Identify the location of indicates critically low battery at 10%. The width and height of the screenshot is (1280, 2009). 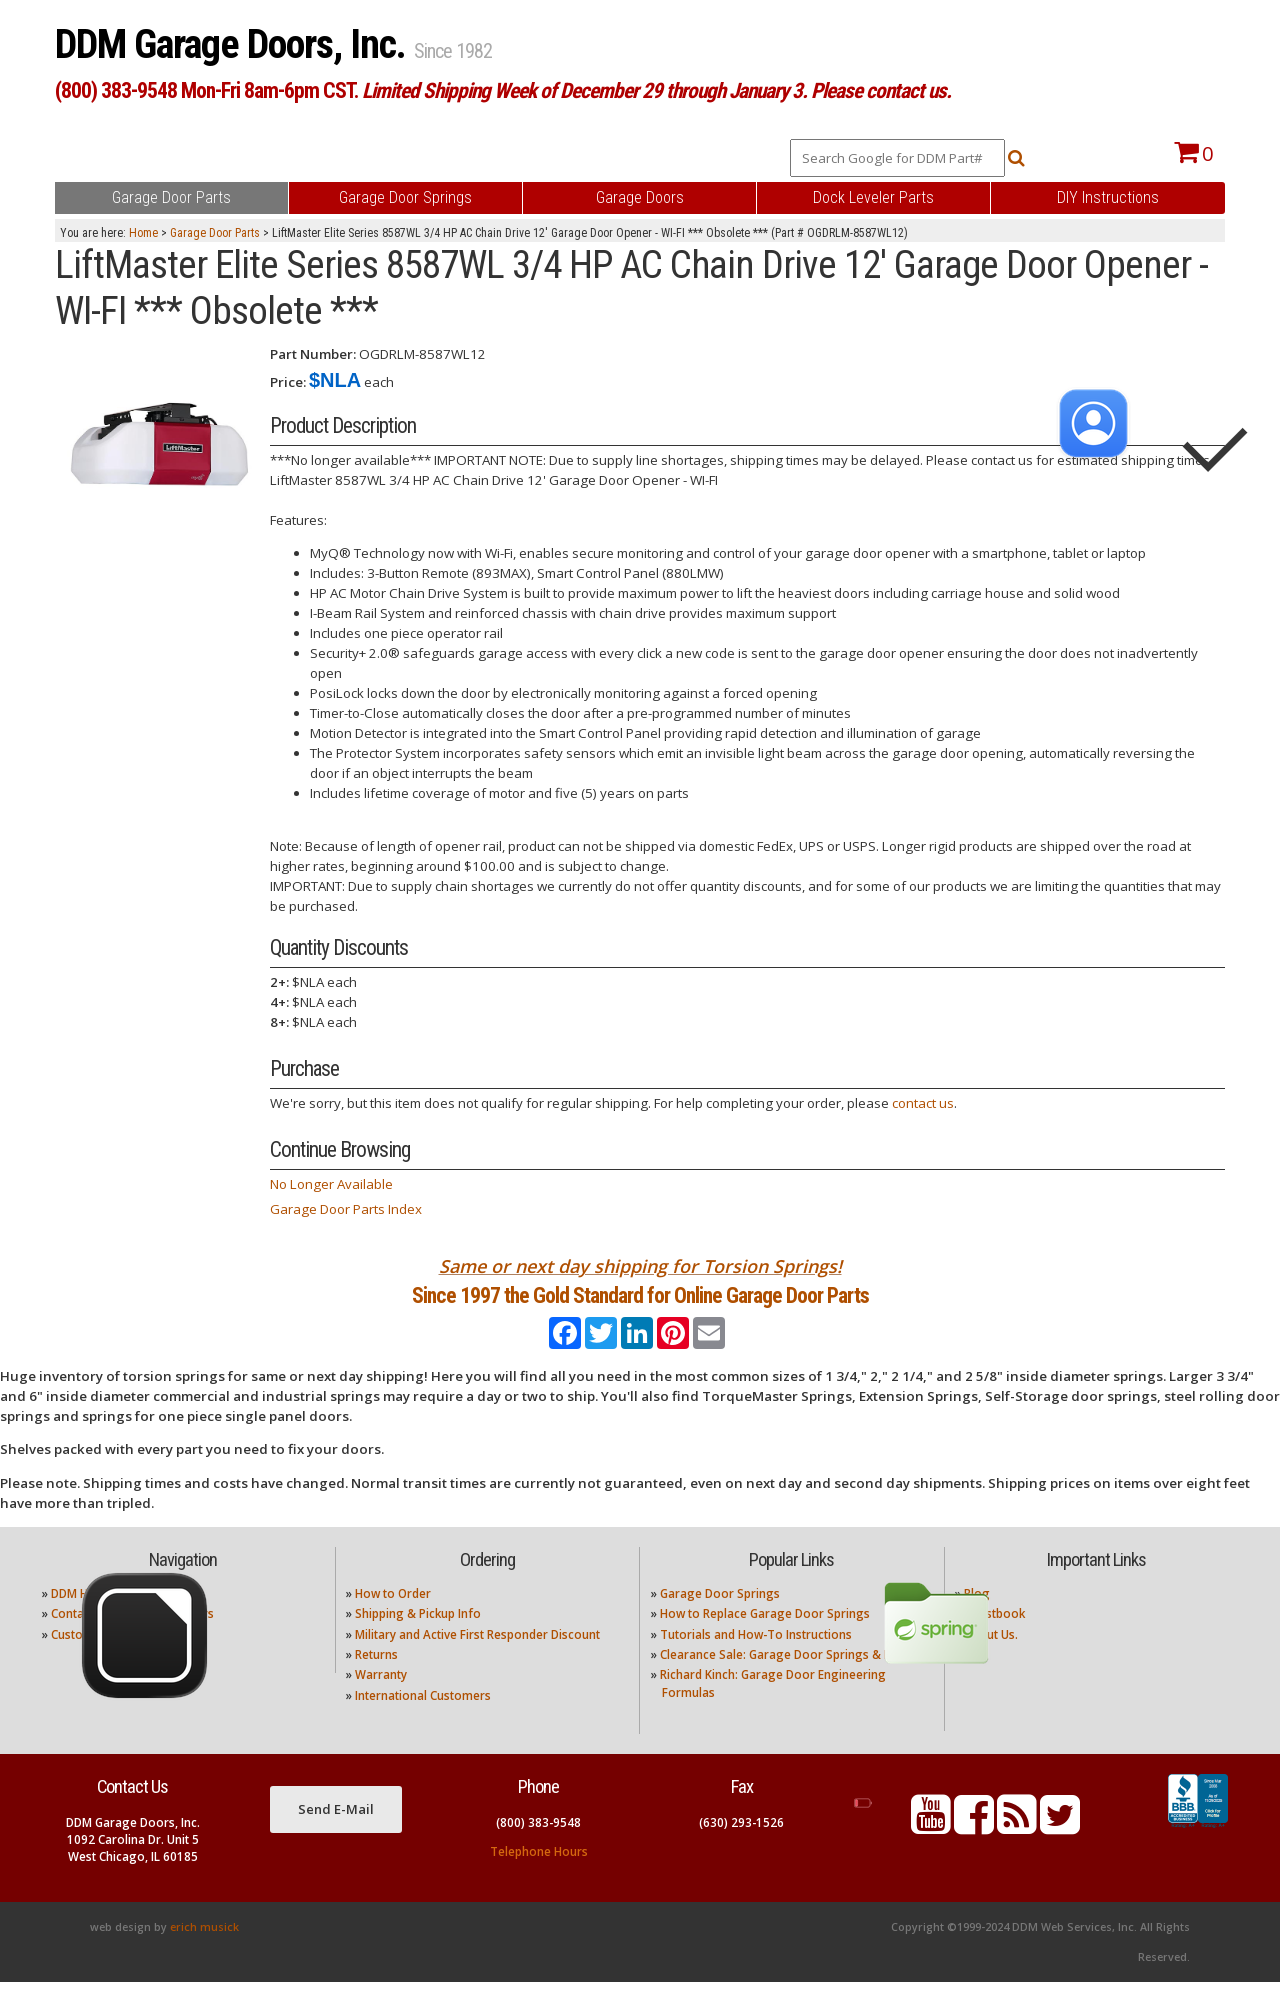
(863, 1803).